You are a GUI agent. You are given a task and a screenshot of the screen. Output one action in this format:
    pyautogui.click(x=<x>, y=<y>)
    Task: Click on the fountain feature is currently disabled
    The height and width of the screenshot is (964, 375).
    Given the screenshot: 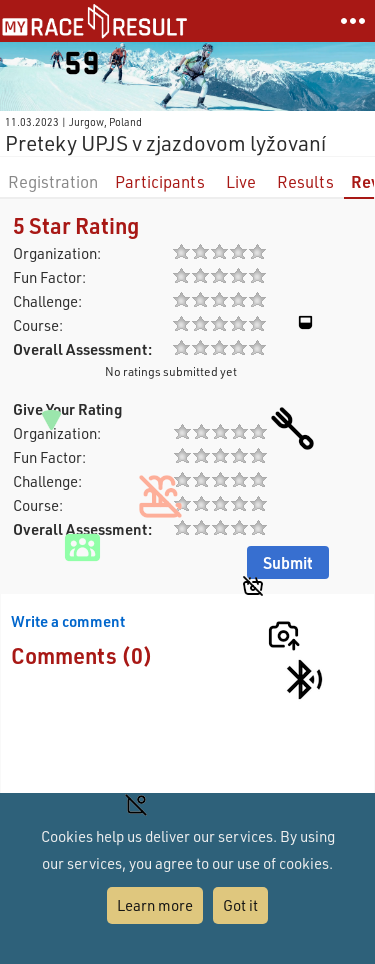 What is the action you would take?
    pyautogui.click(x=160, y=496)
    